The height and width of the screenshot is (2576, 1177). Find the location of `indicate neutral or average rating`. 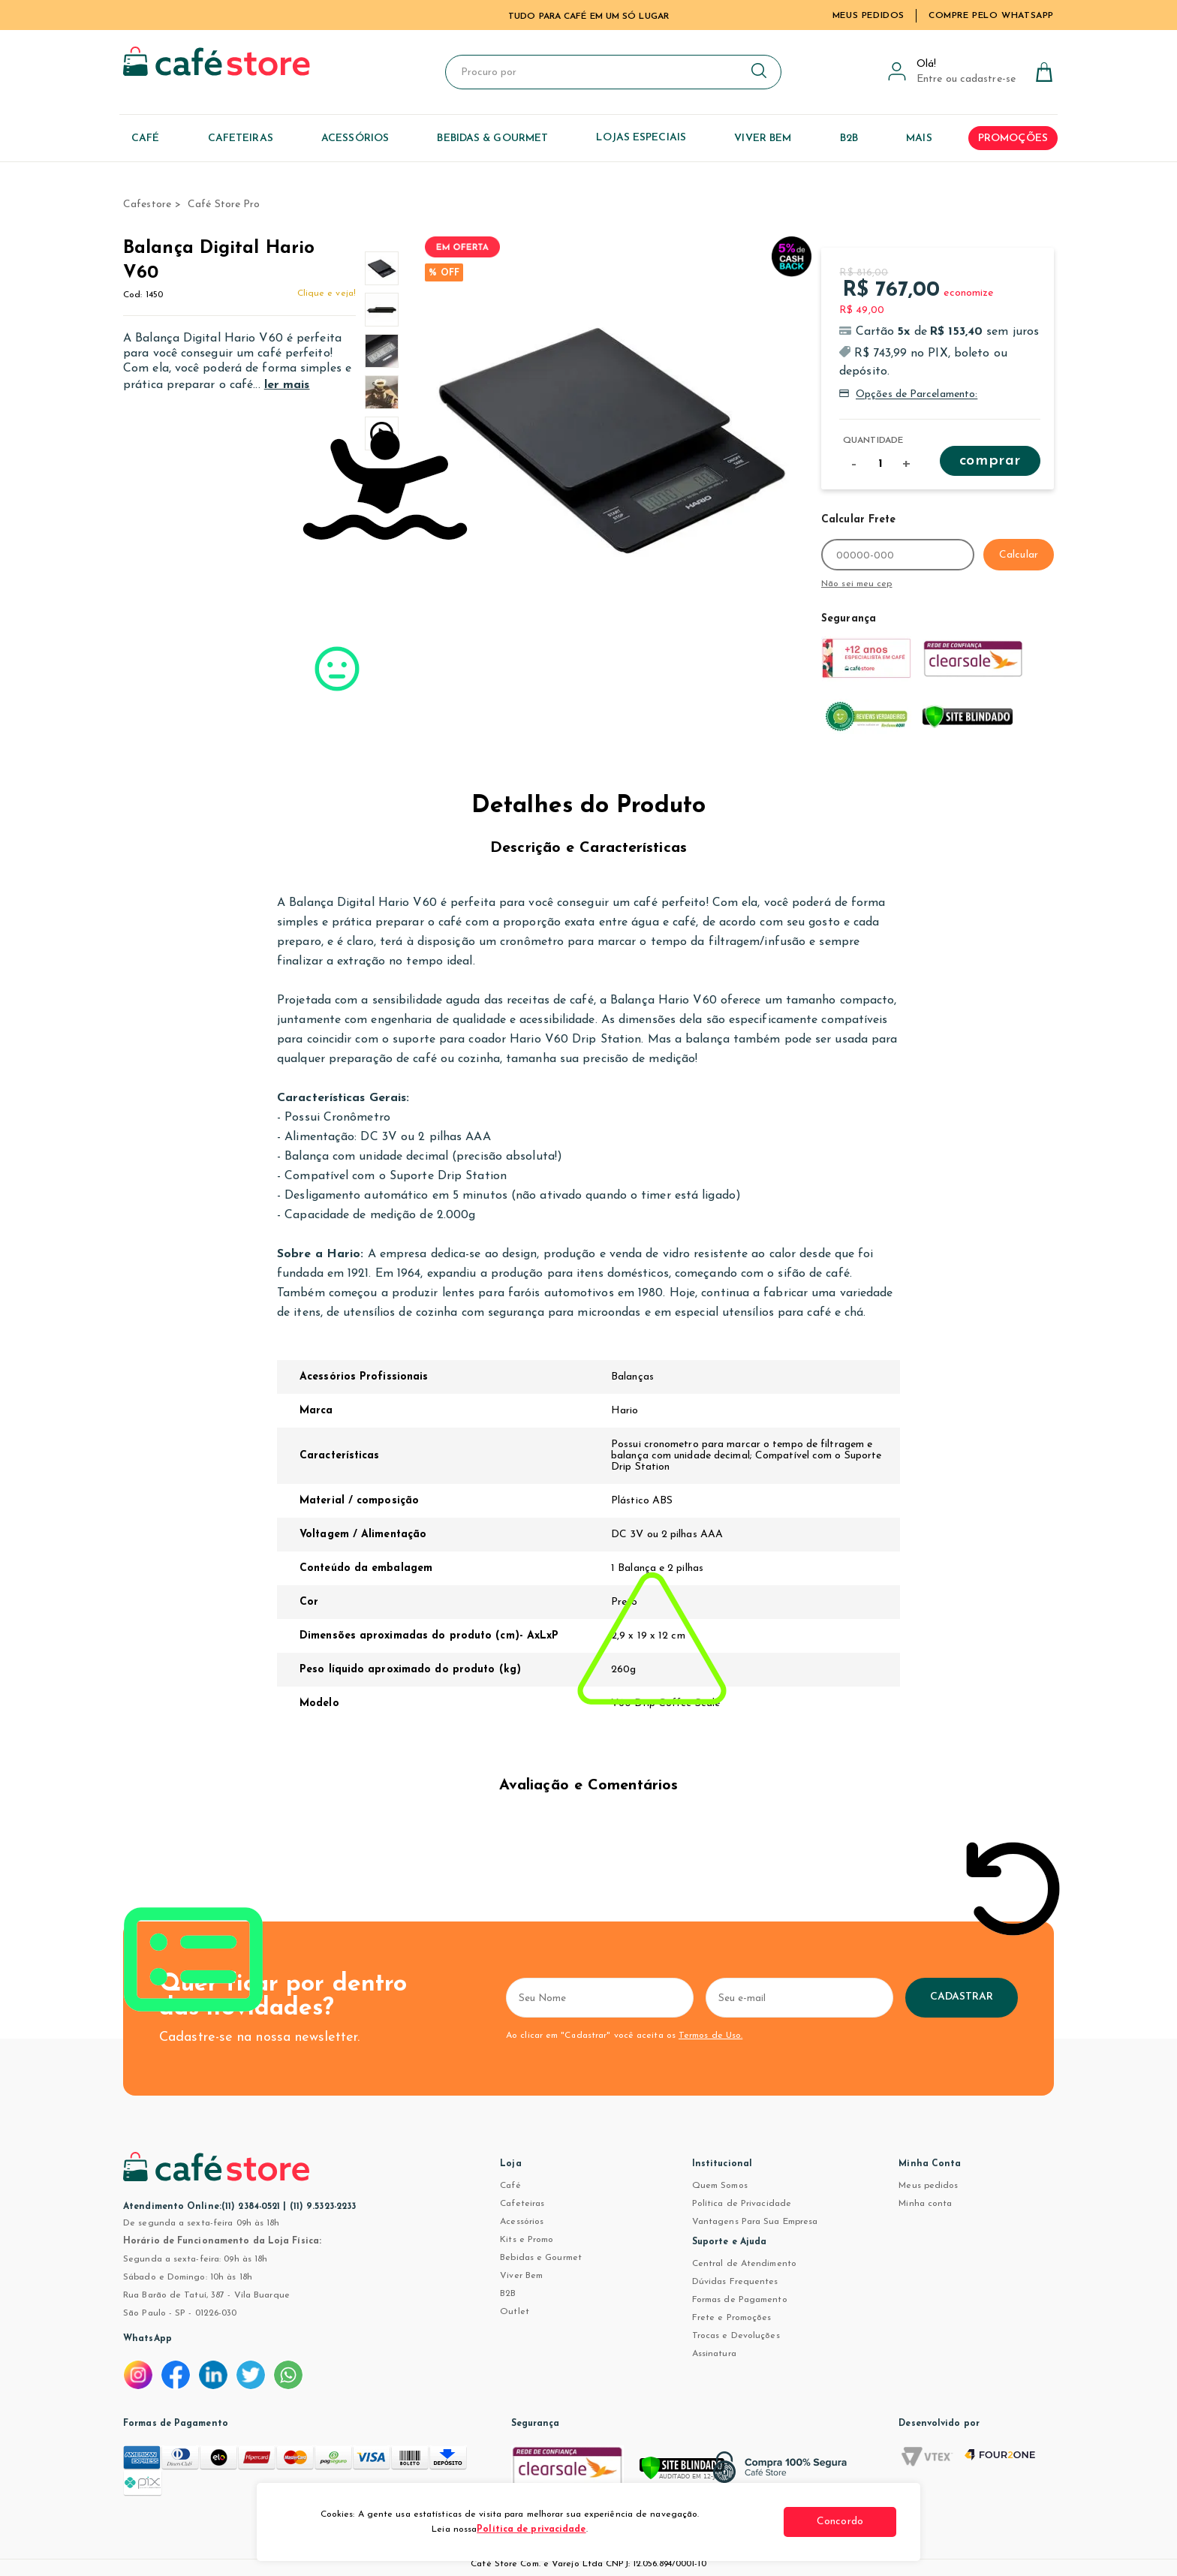

indicate neutral or average rating is located at coordinates (337, 669).